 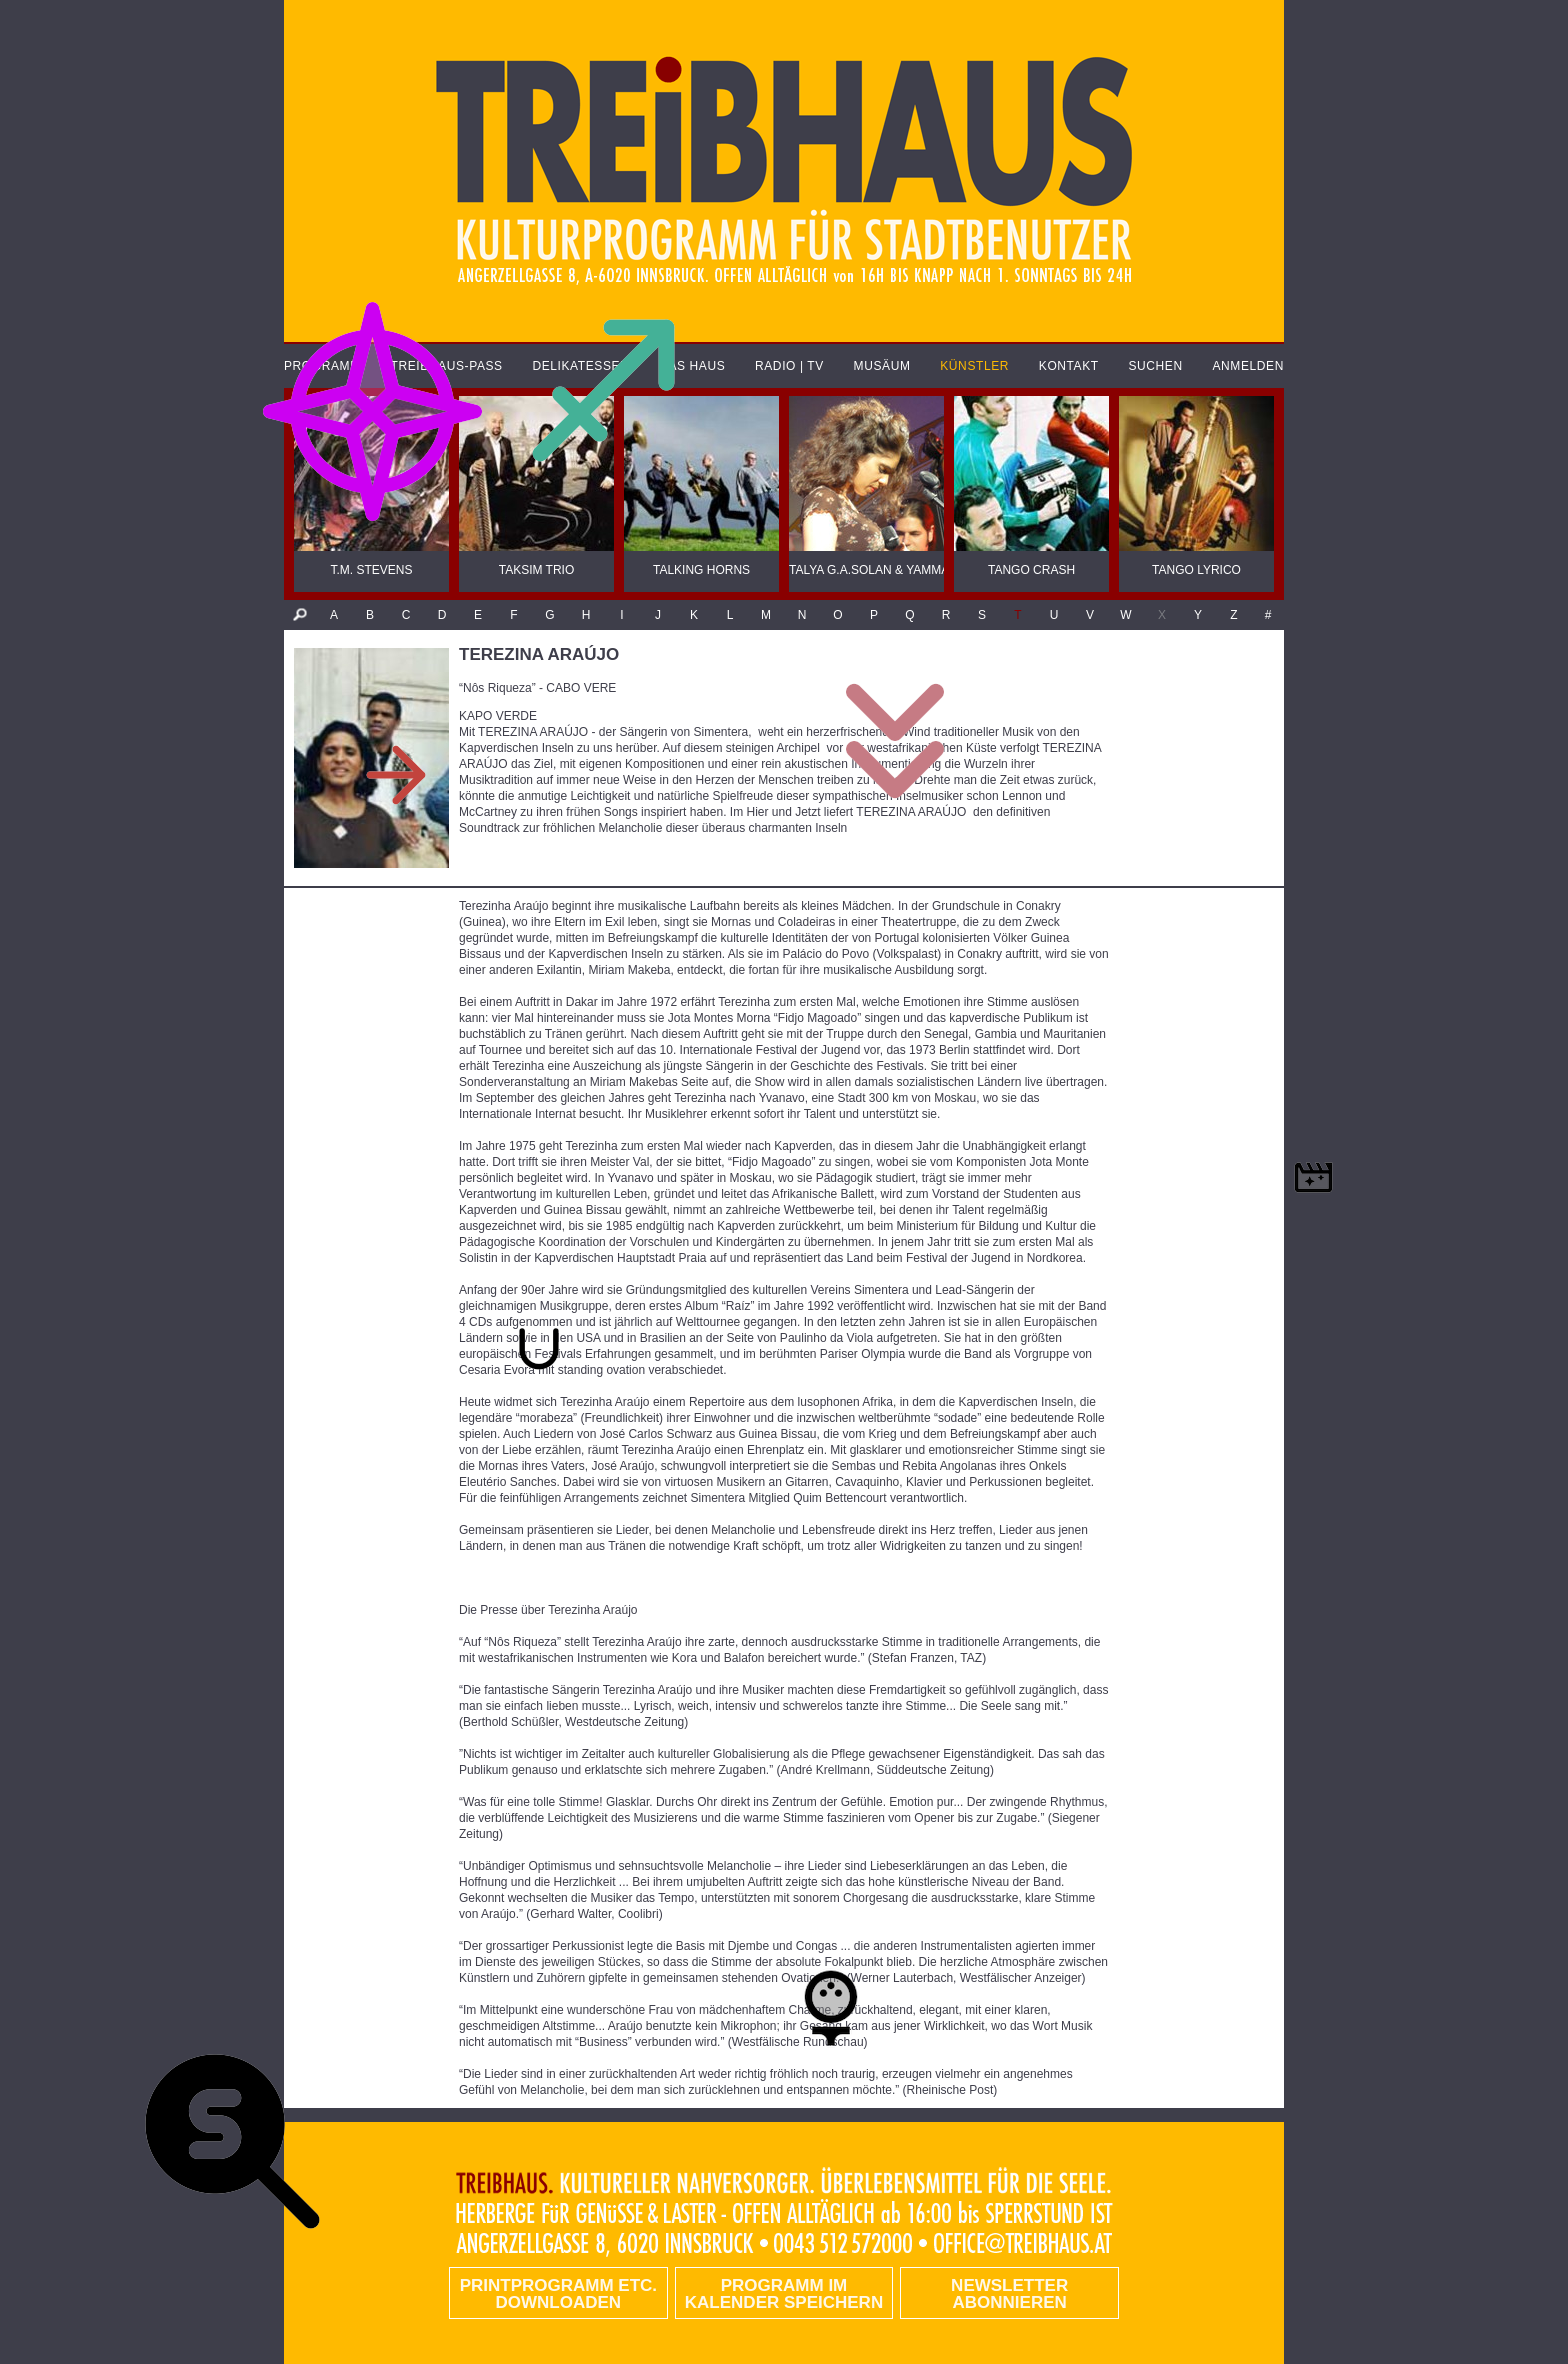 I want to click on search for pricing or financial information, so click(x=232, y=2141).